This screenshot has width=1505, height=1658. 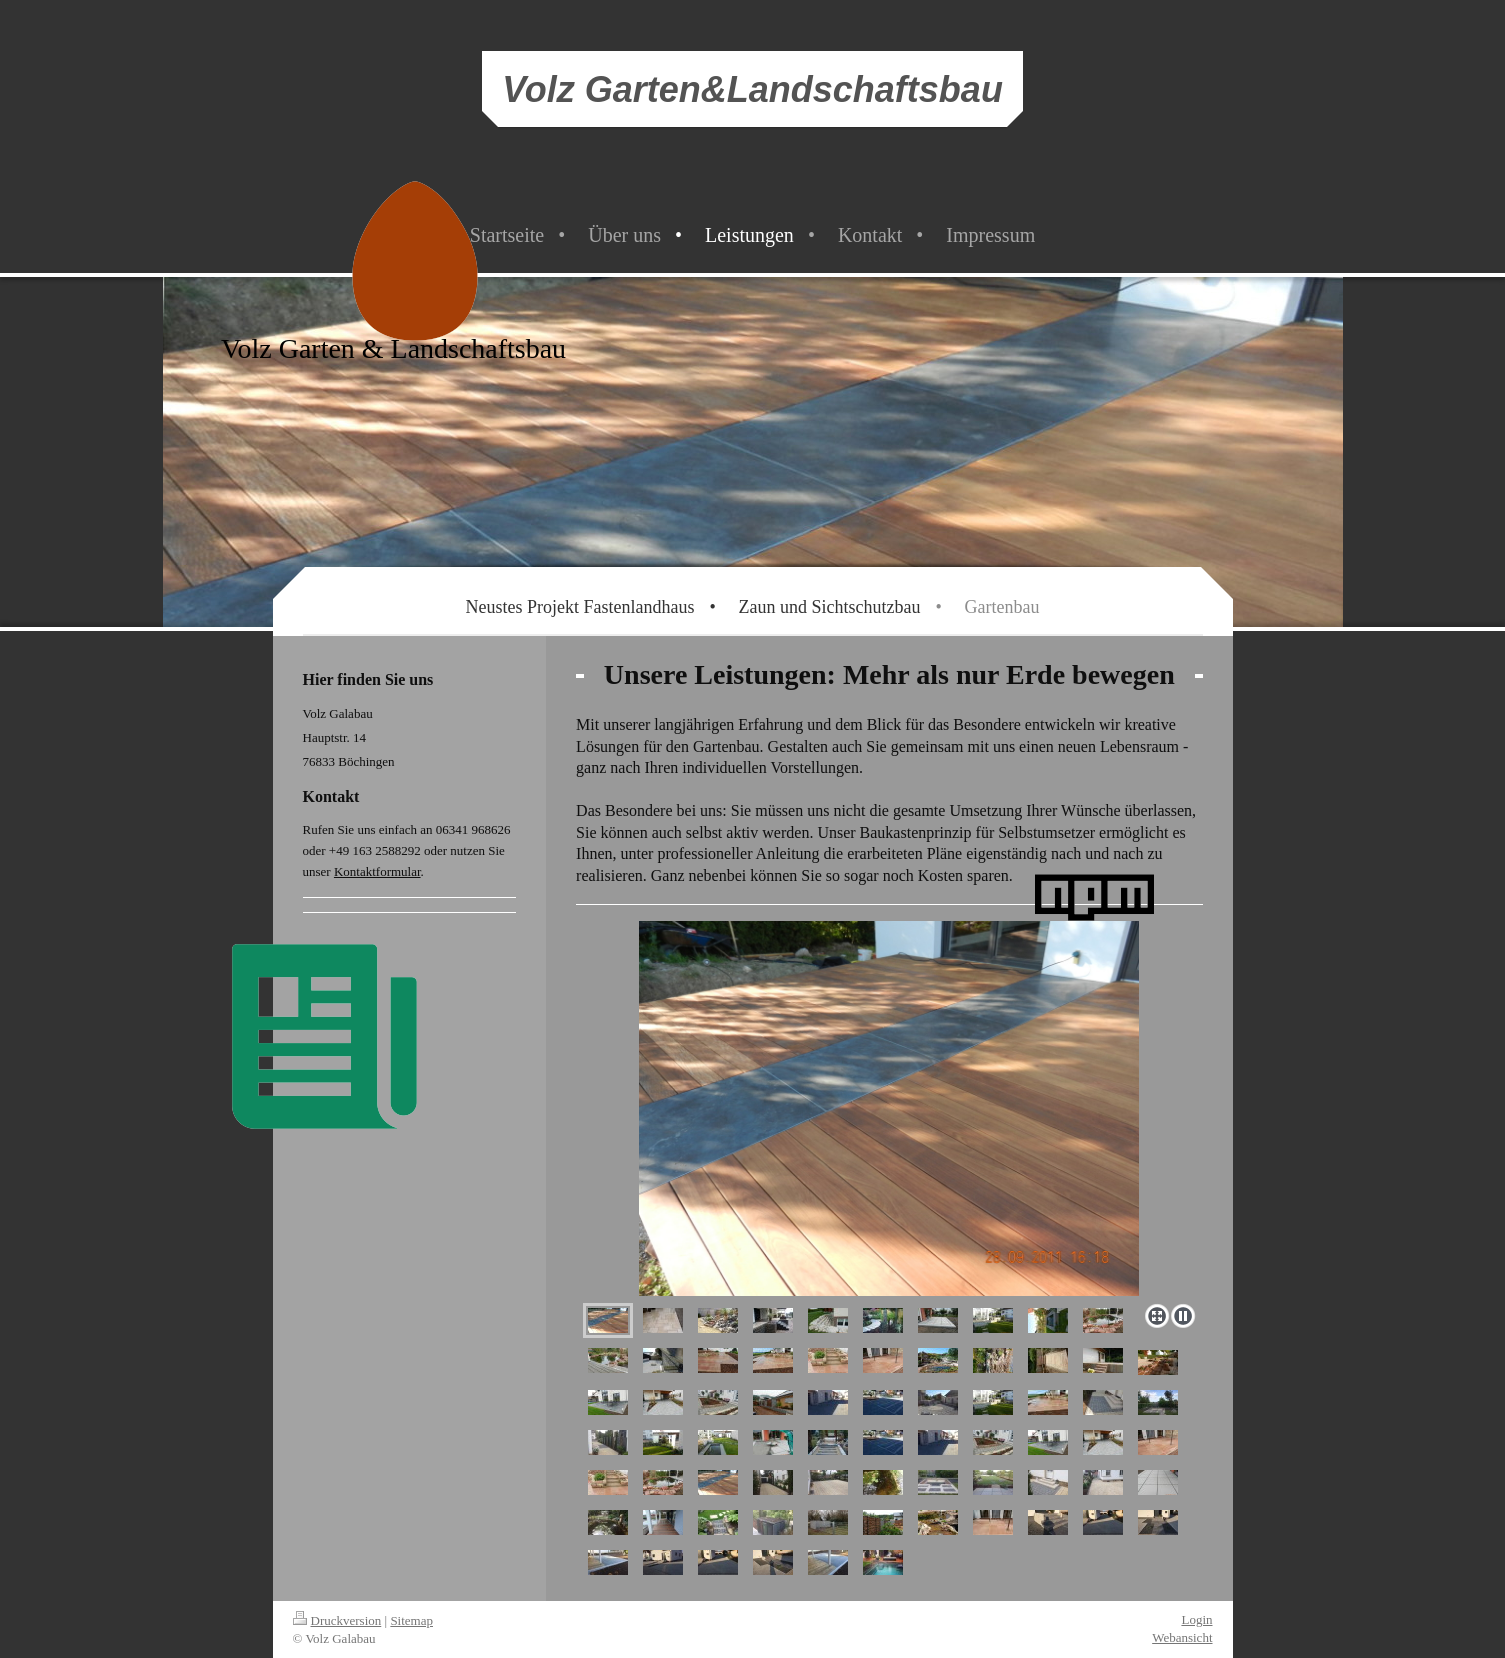 I want to click on view news or articles, so click(x=324, y=1036).